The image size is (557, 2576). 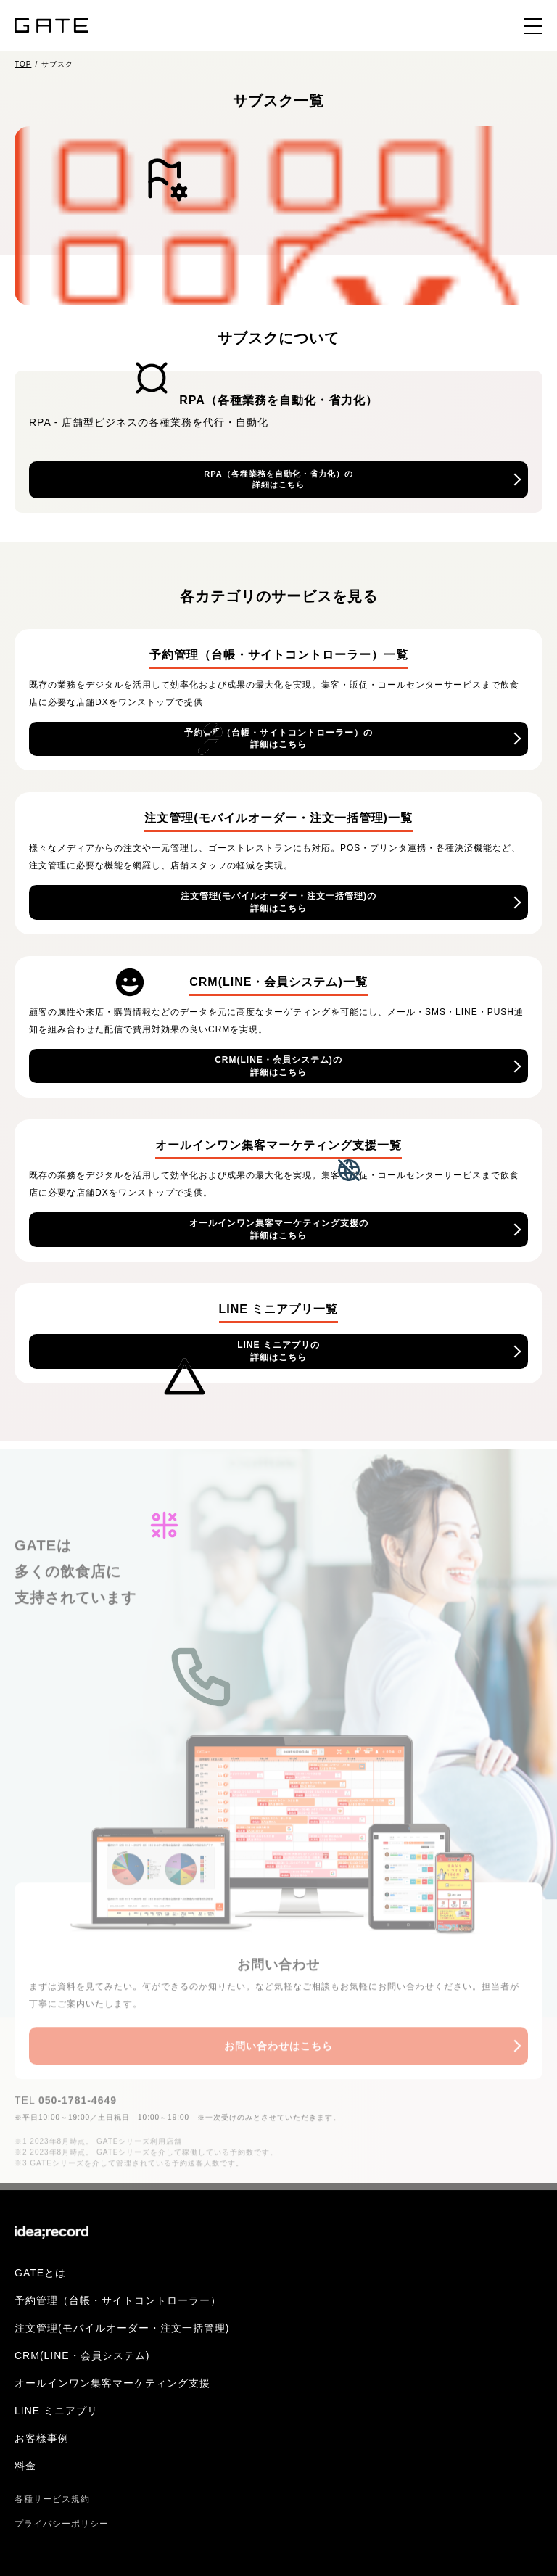 What do you see at coordinates (164, 1525) in the screenshot?
I see `play tic-tac-toe game` at bounding box center [164, 1525].